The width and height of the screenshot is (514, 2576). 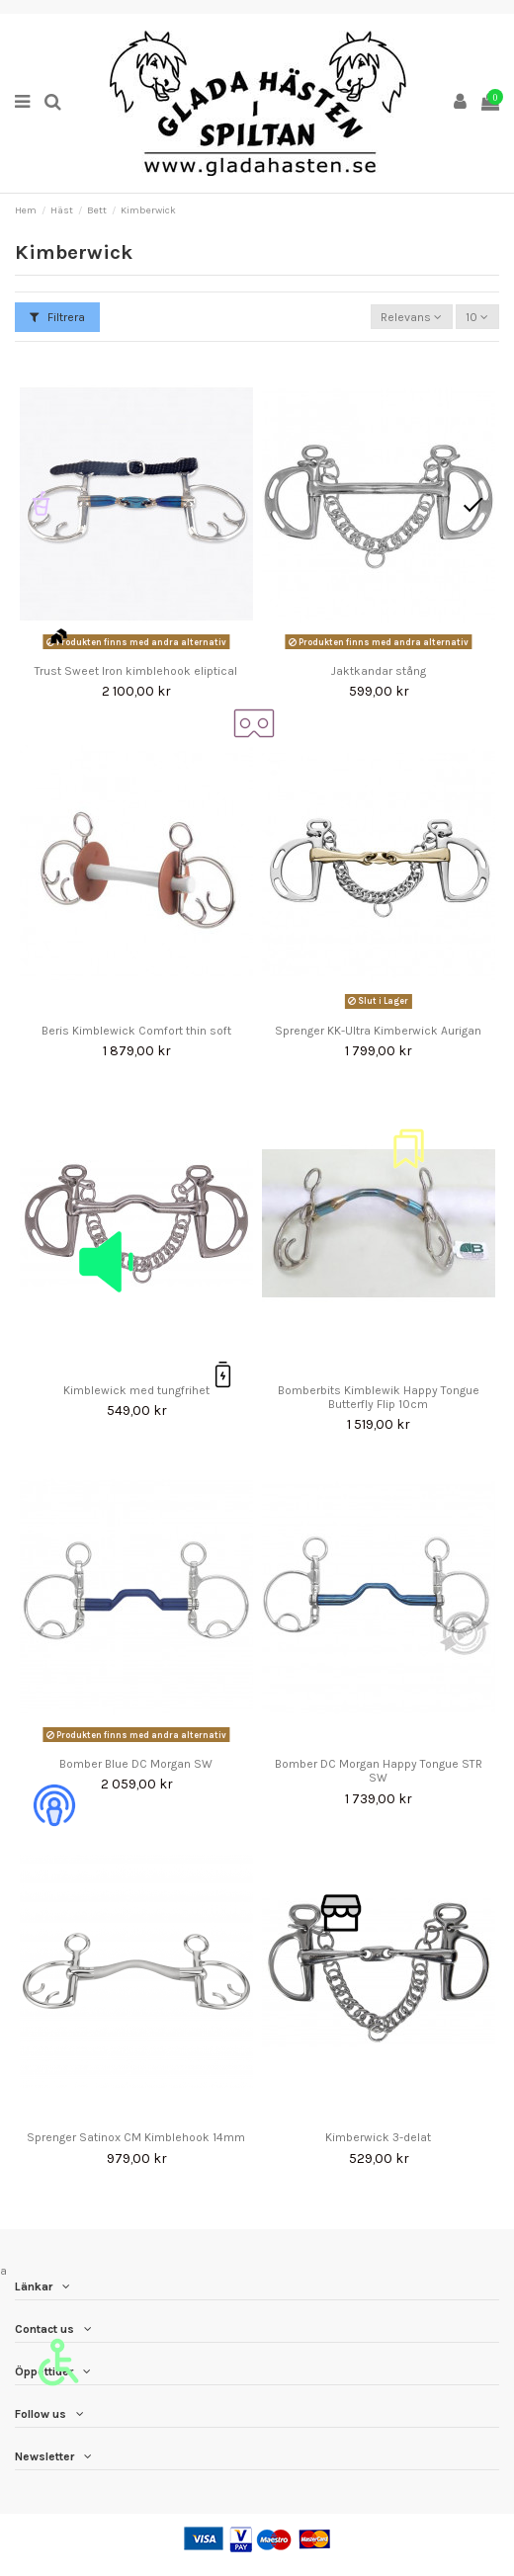 I want to click on order a beverage or drink, so click(x=41, y=503).